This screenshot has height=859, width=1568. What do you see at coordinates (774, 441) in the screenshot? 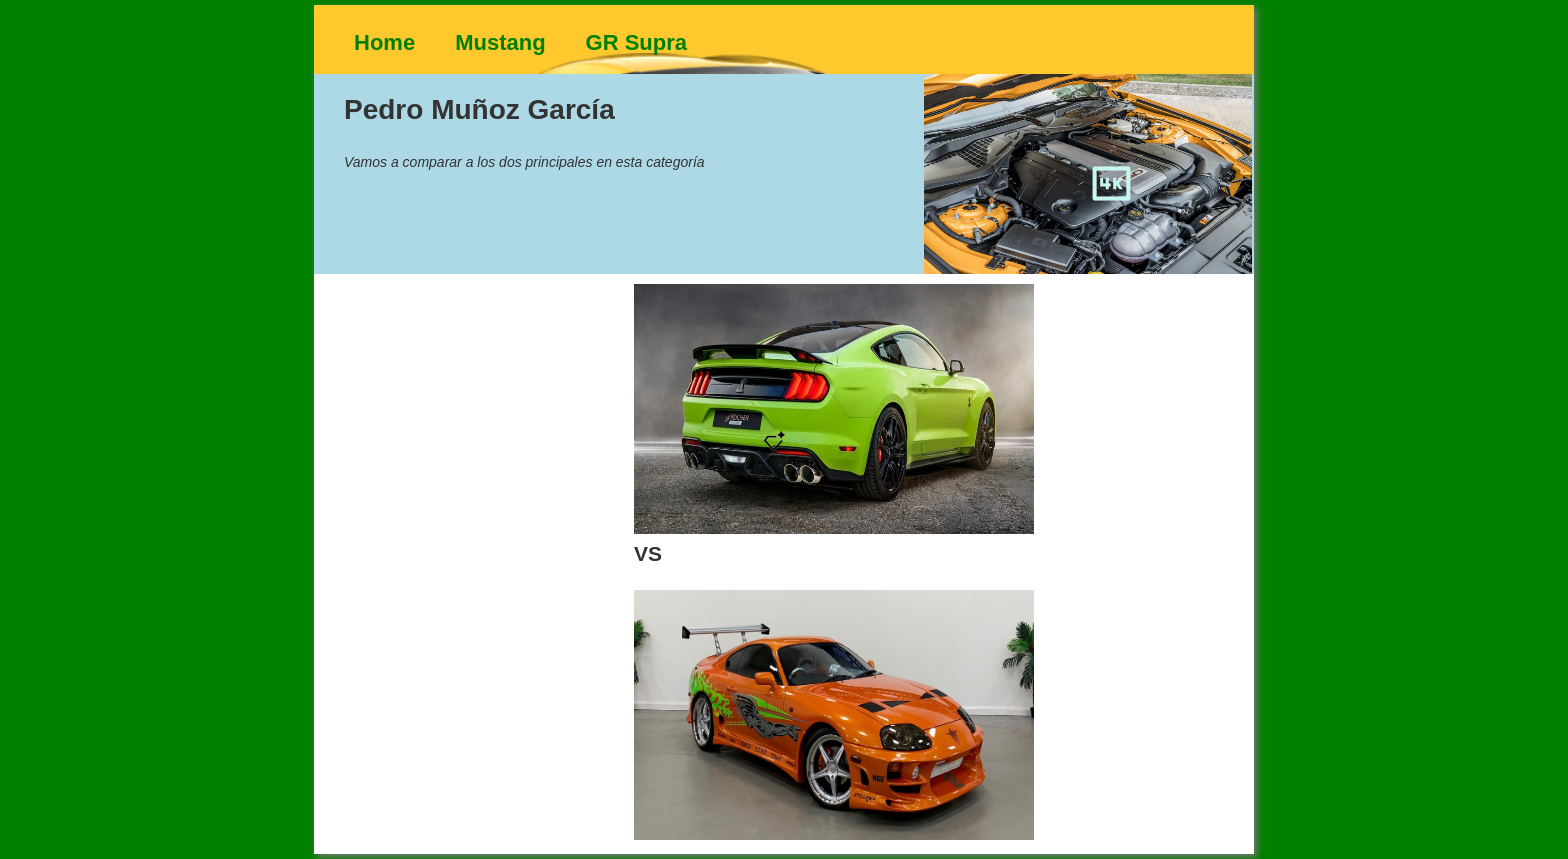
I see `premium or luxury feature indicator` at bounding box center [774, 441].